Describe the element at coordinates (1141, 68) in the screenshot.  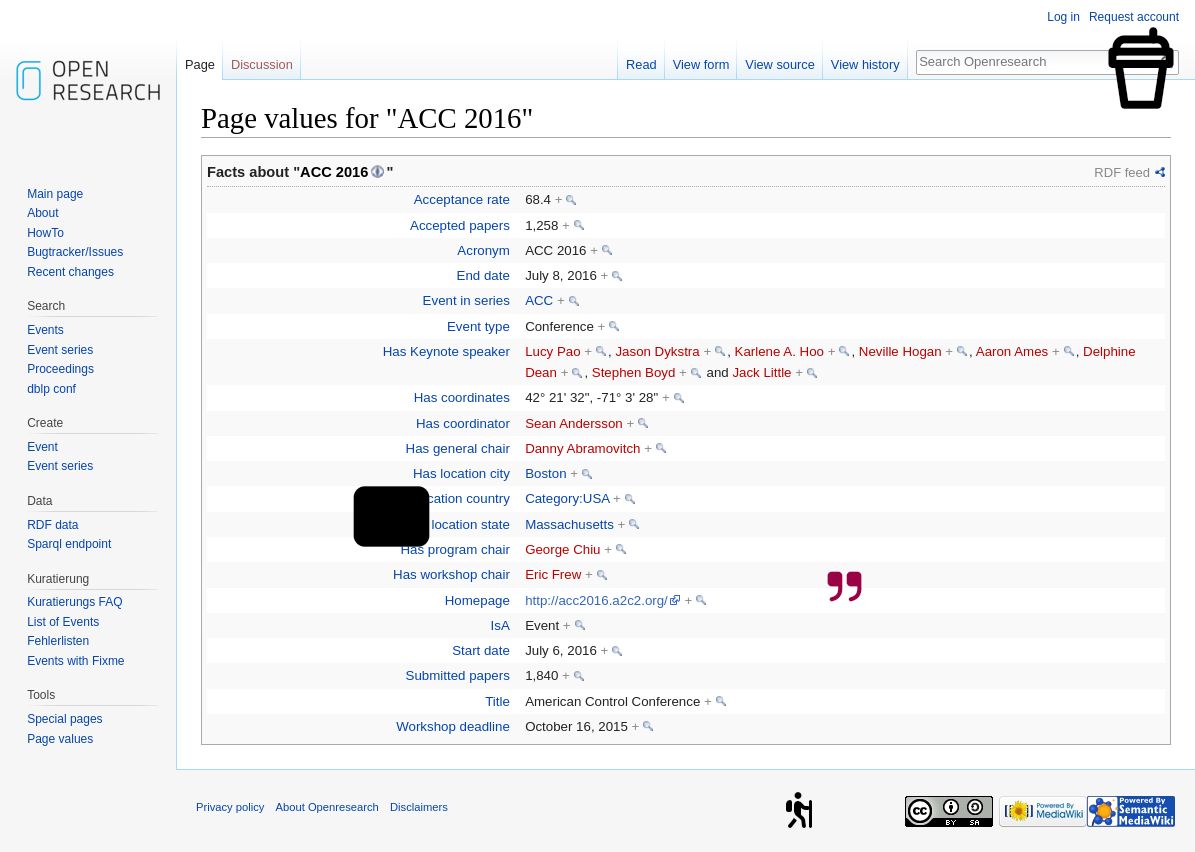
I see `order a coffee or beverage` at that location.